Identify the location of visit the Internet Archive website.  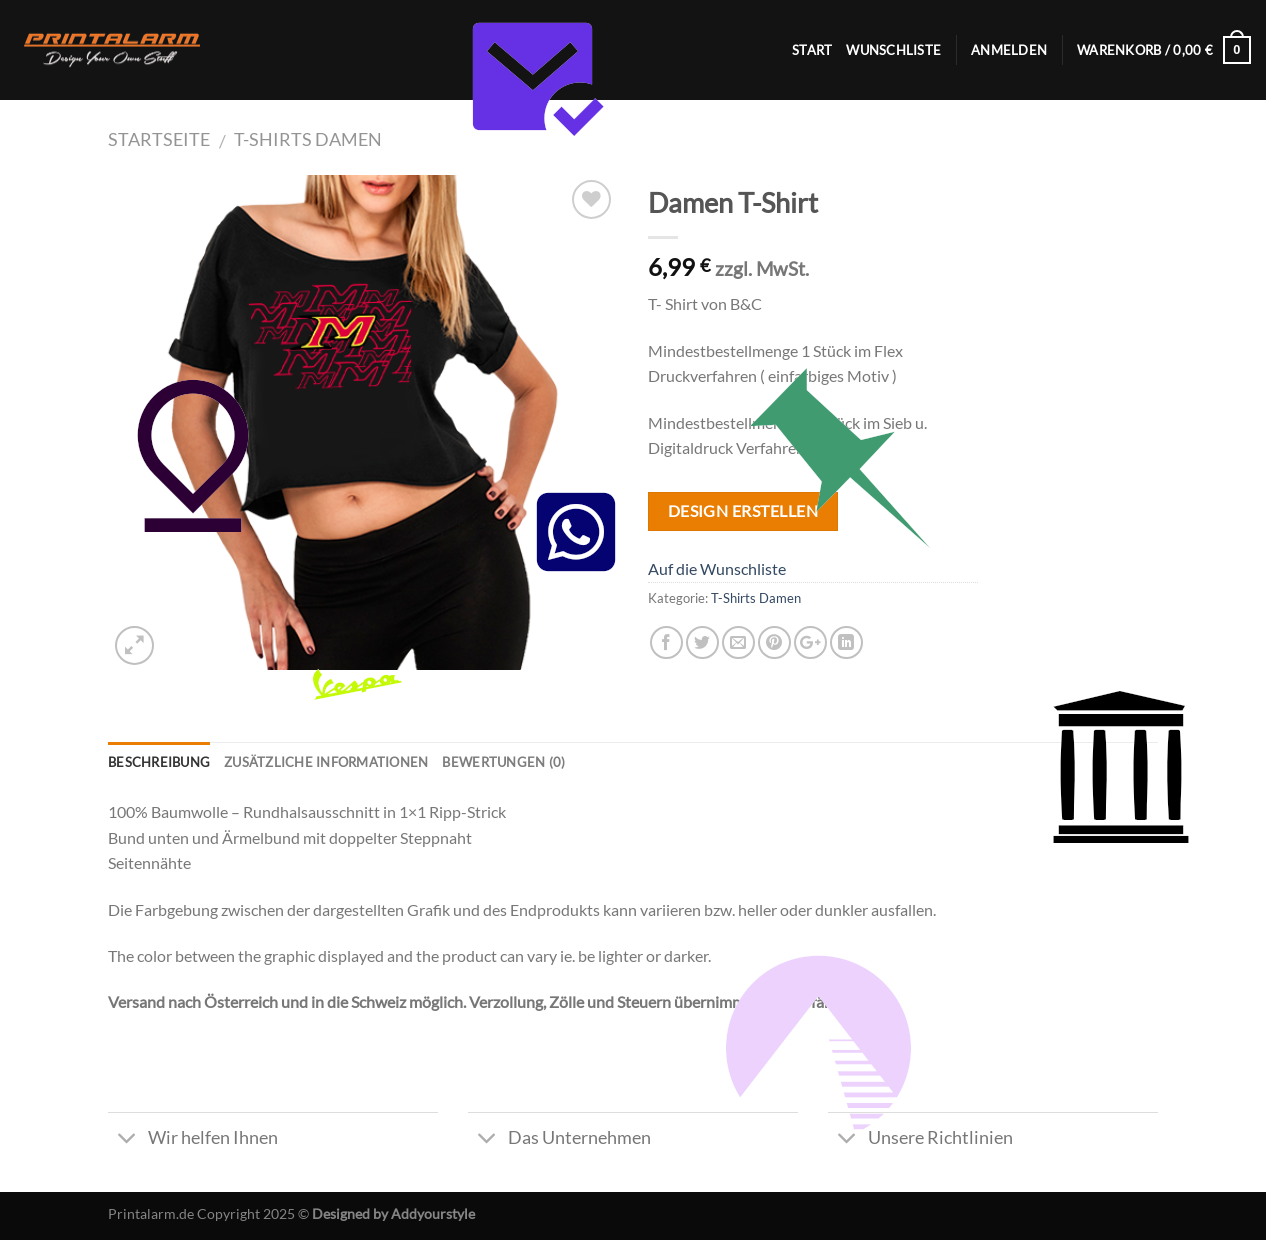
(1121, 767).